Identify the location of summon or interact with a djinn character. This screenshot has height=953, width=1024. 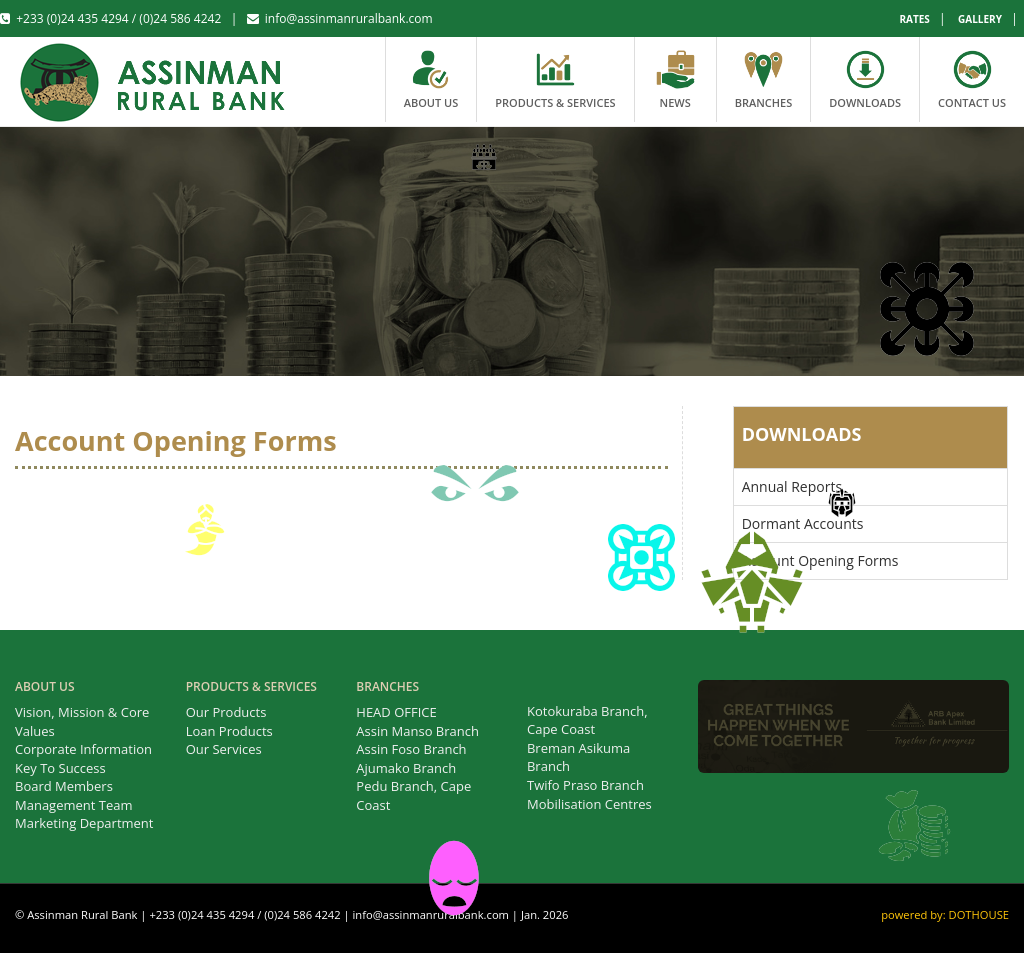
(206, 530).